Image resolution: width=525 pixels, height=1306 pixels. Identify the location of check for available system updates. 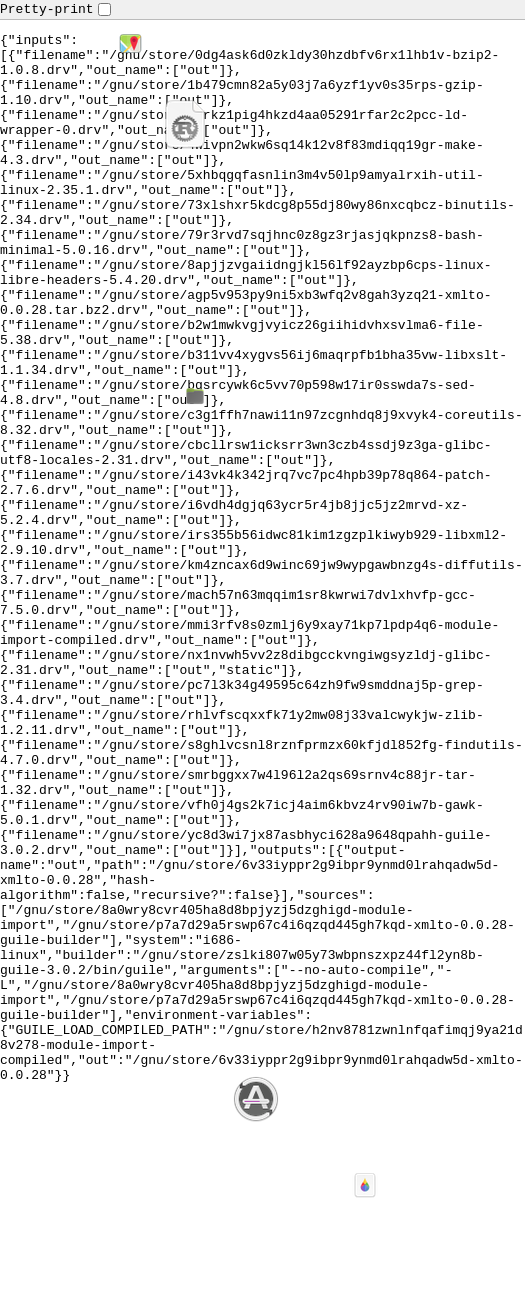
(256, 1099).